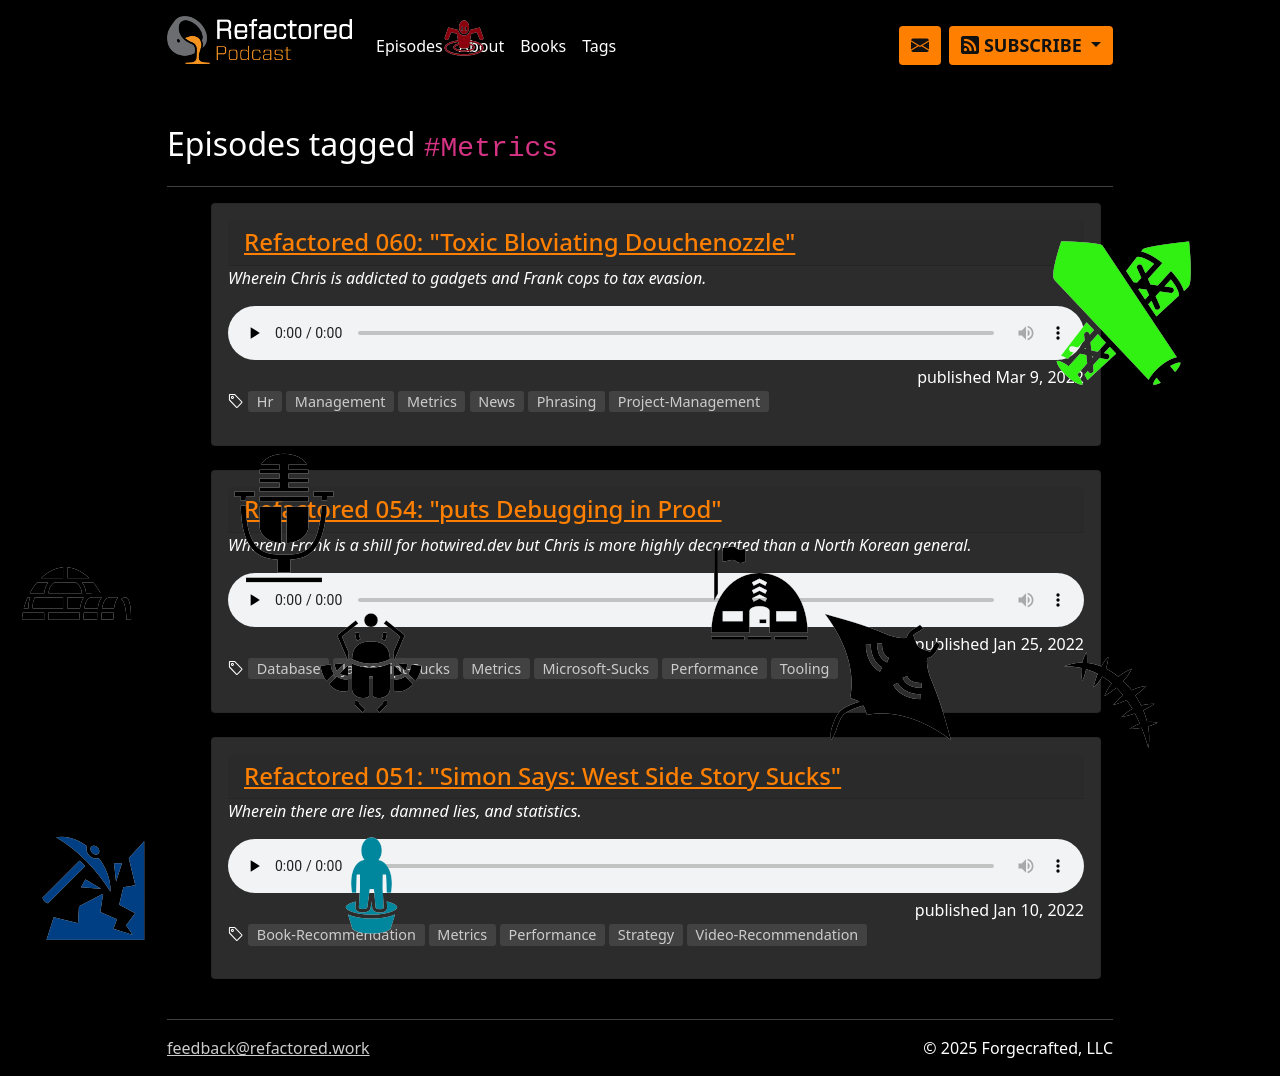  I want to click on indicates manta ray or marine life content, so click(888, 677).